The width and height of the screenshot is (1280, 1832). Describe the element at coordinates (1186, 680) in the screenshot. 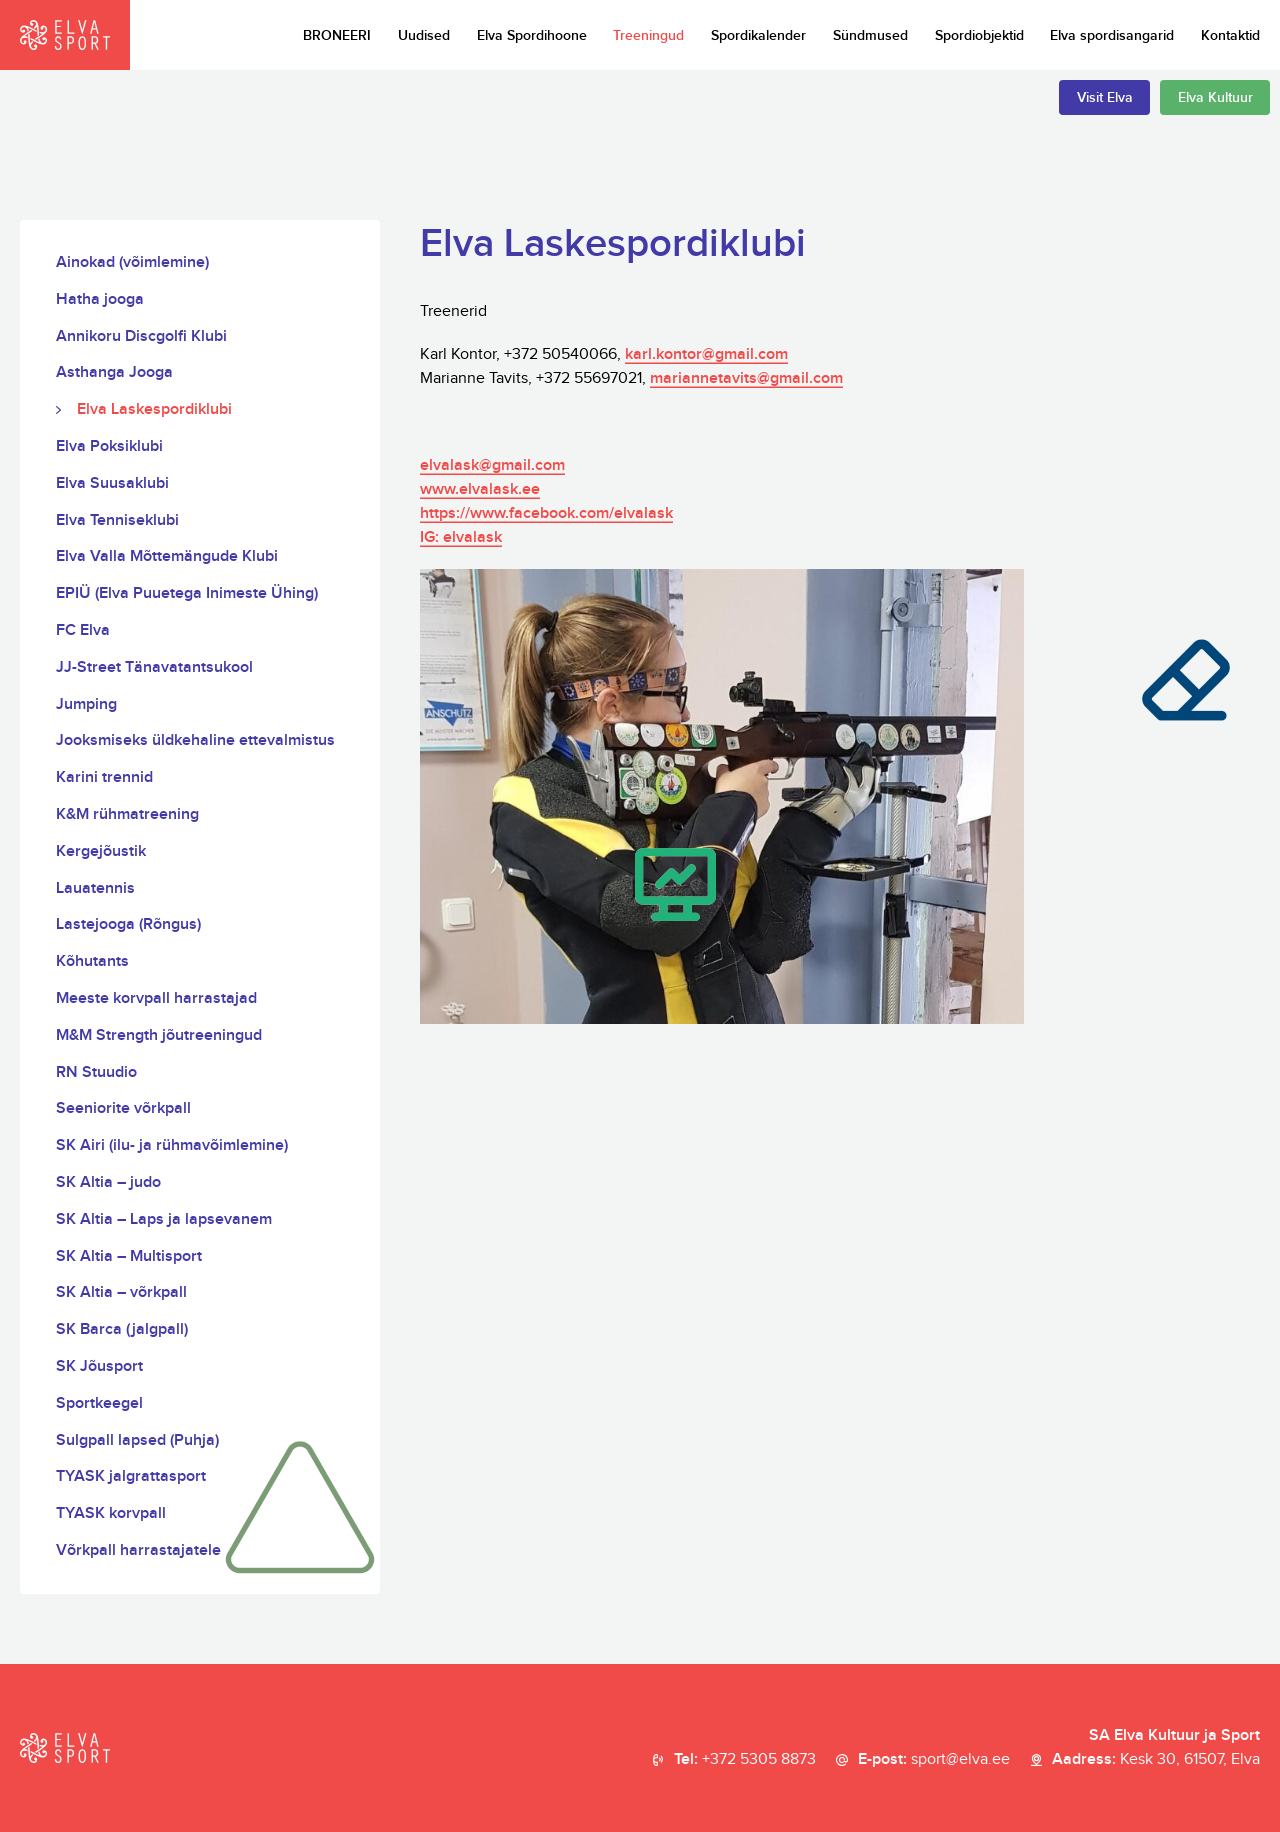

I see `erase or clear content` at that location.